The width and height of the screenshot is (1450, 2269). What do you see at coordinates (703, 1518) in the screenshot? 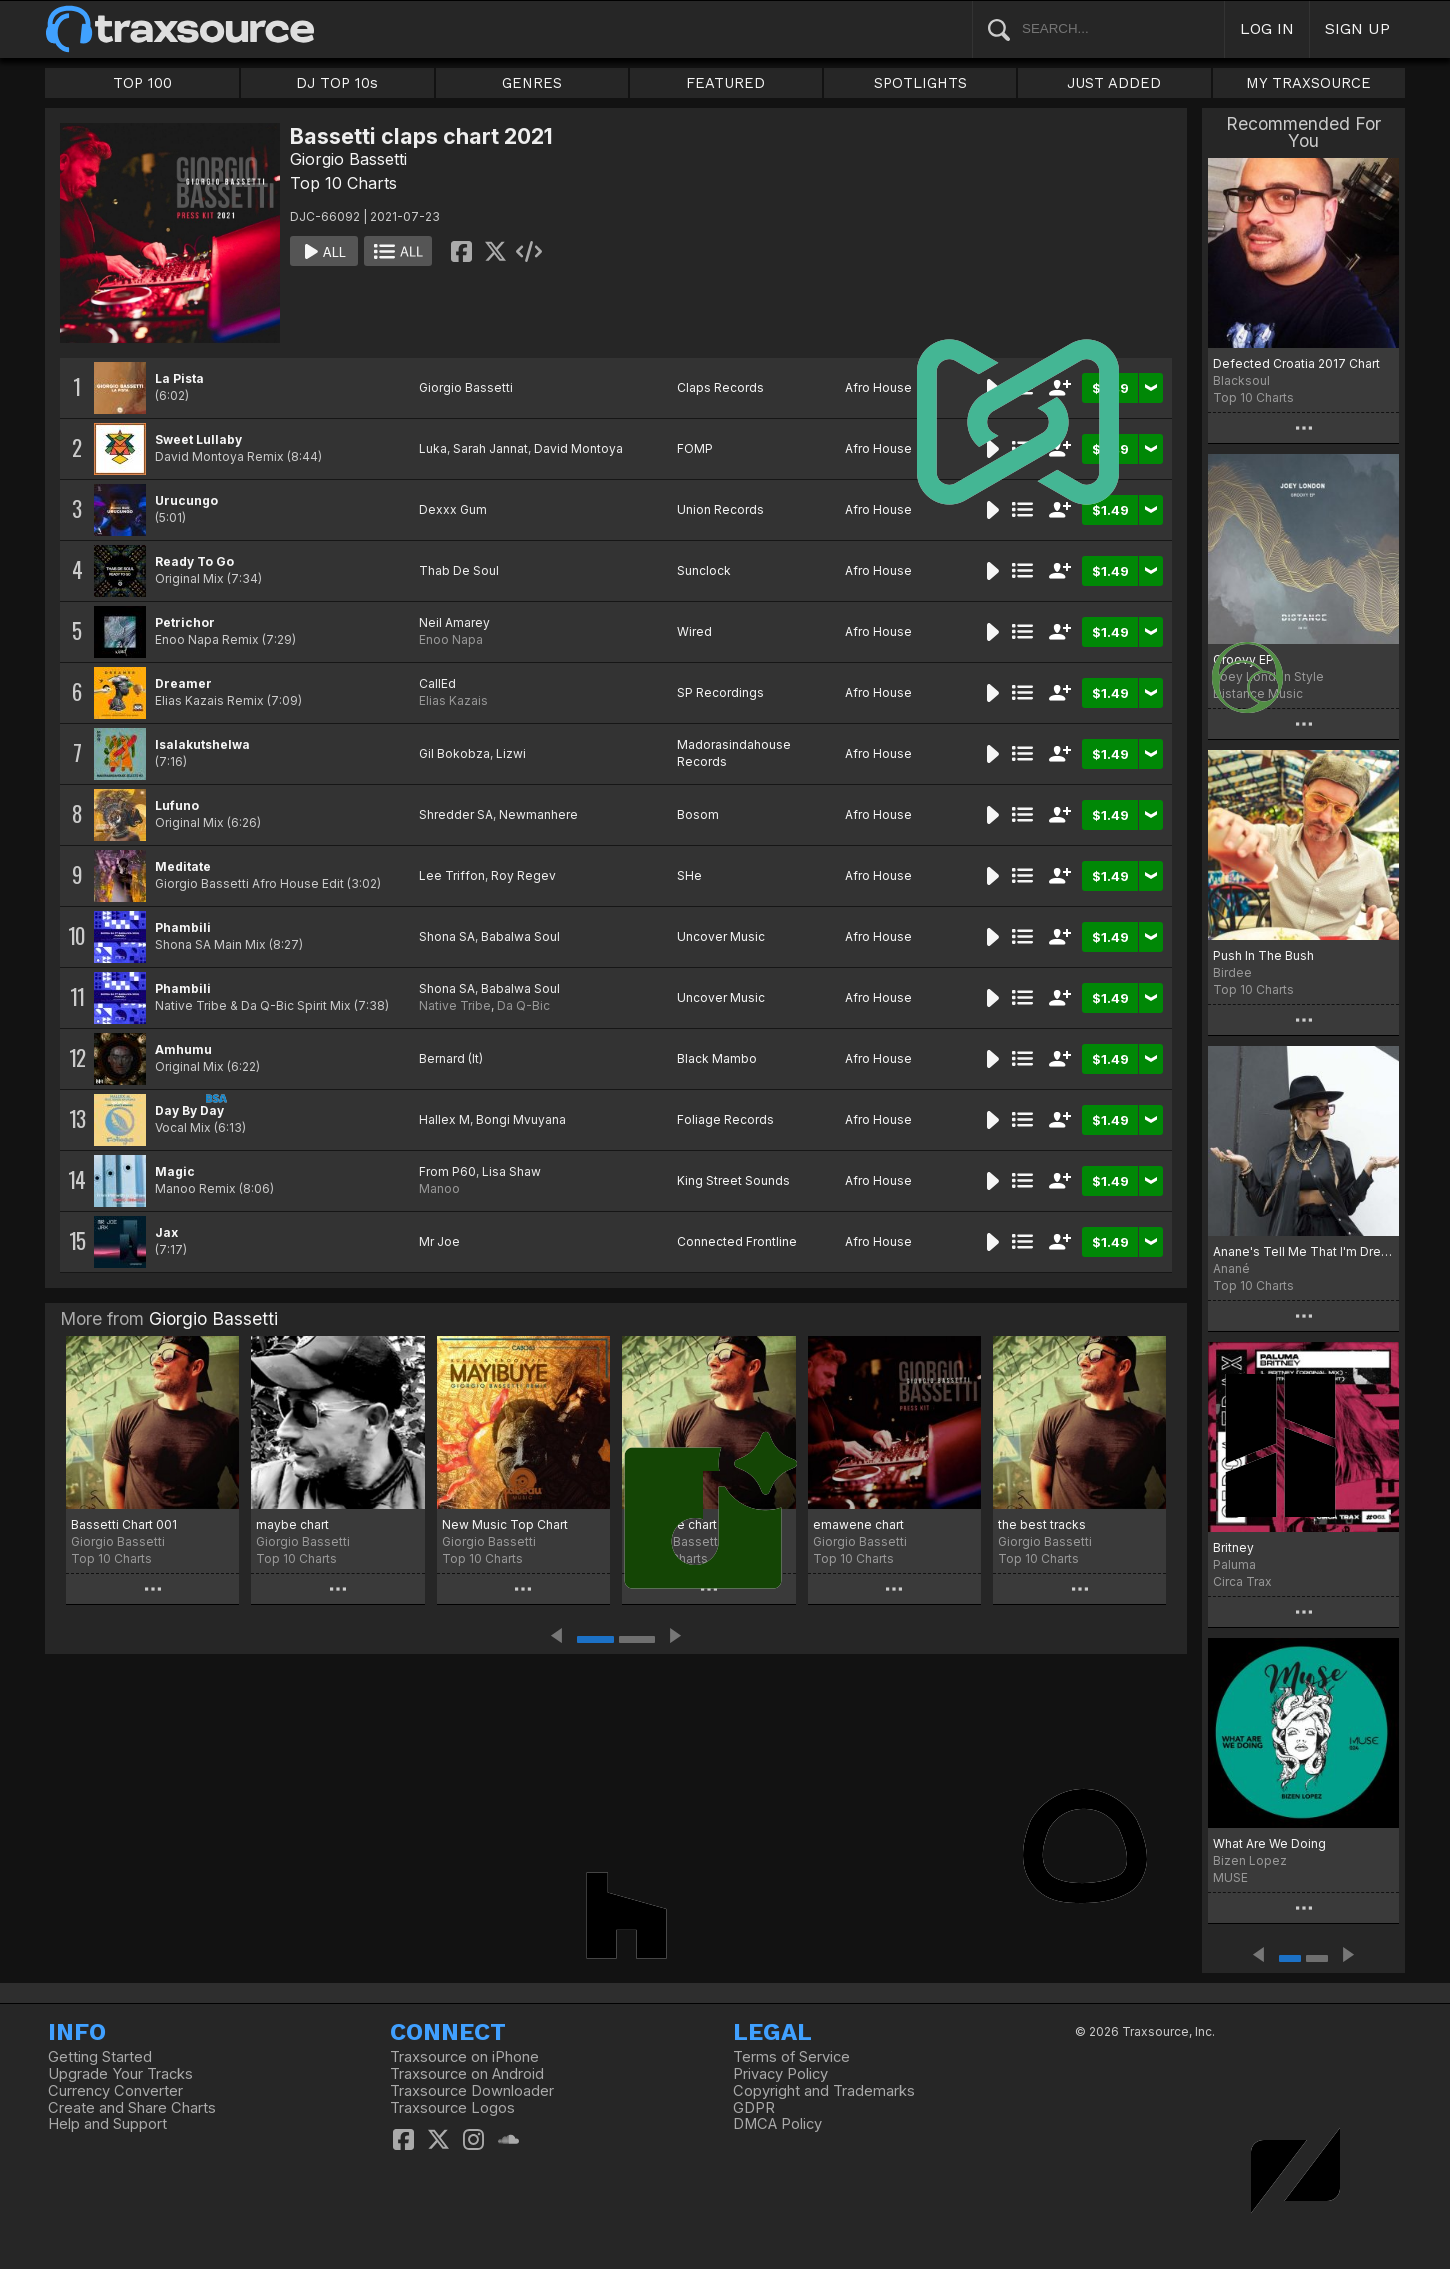
I see `ai-powered music or audio generation` at bounding box center [703, 1518].